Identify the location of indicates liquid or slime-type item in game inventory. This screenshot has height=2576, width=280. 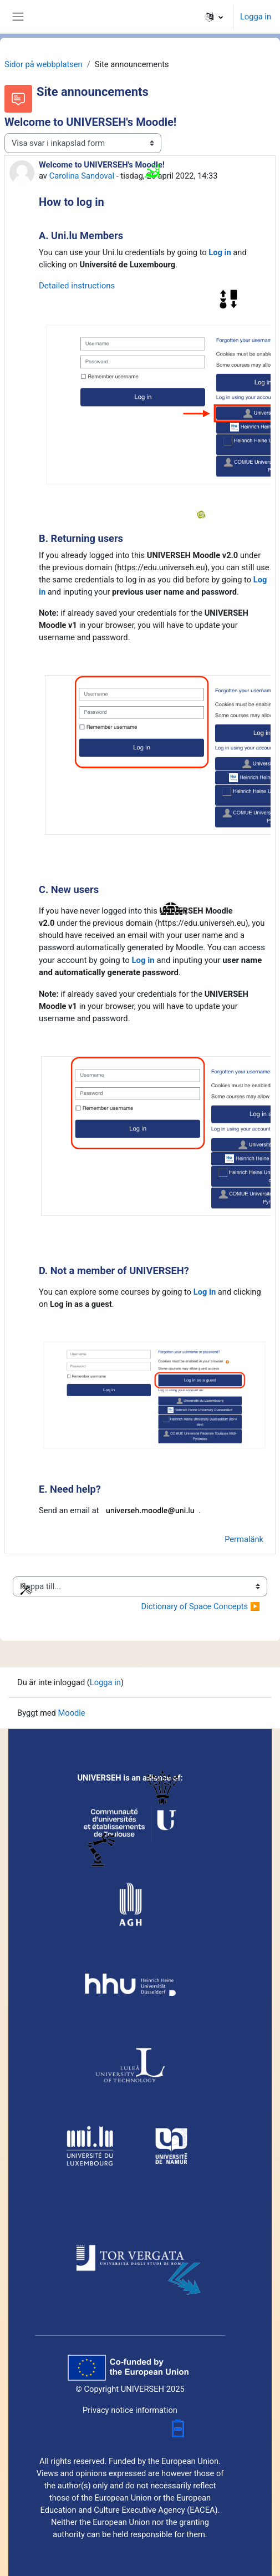
(152, 170).